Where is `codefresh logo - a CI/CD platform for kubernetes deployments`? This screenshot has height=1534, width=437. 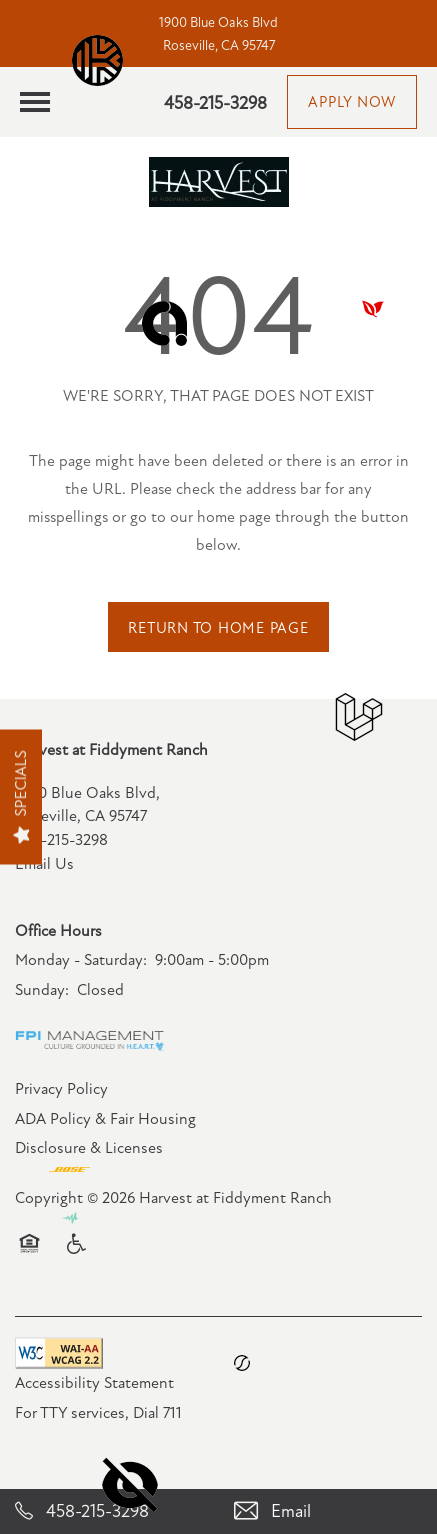 codefresh logo - a CI/CD platform for kubernetes deployments is located at coordinates (373, 309).